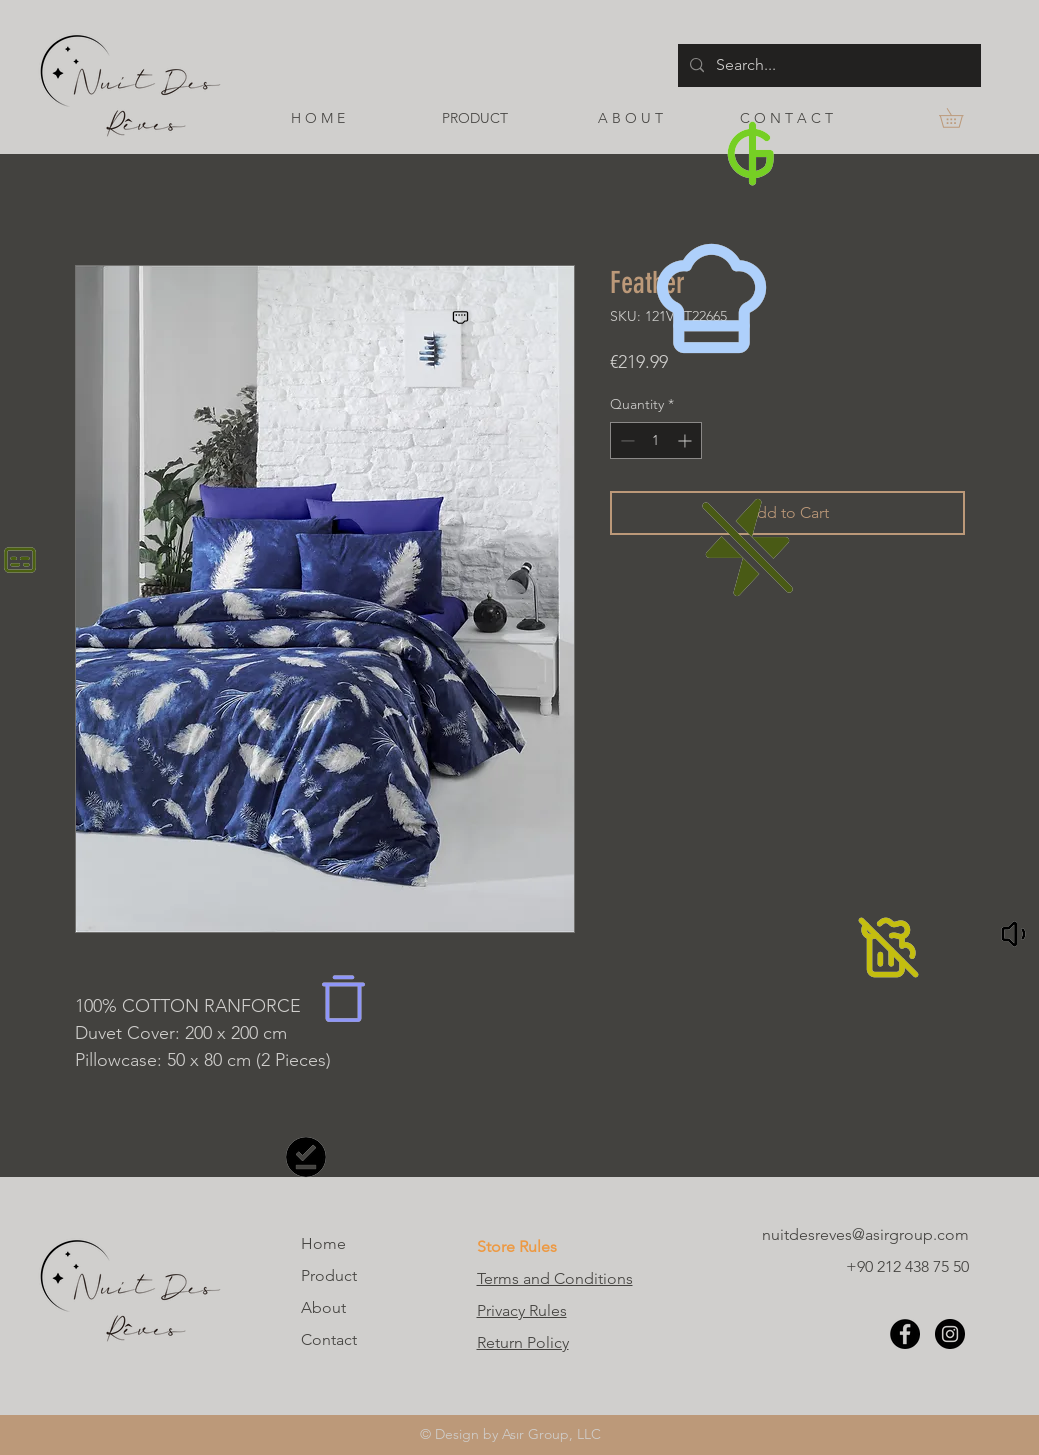  What do you see at coordinates (460, 317) in the screenshot?
I see `connect via ethernet or wired network` at bounding box center [460, 317].